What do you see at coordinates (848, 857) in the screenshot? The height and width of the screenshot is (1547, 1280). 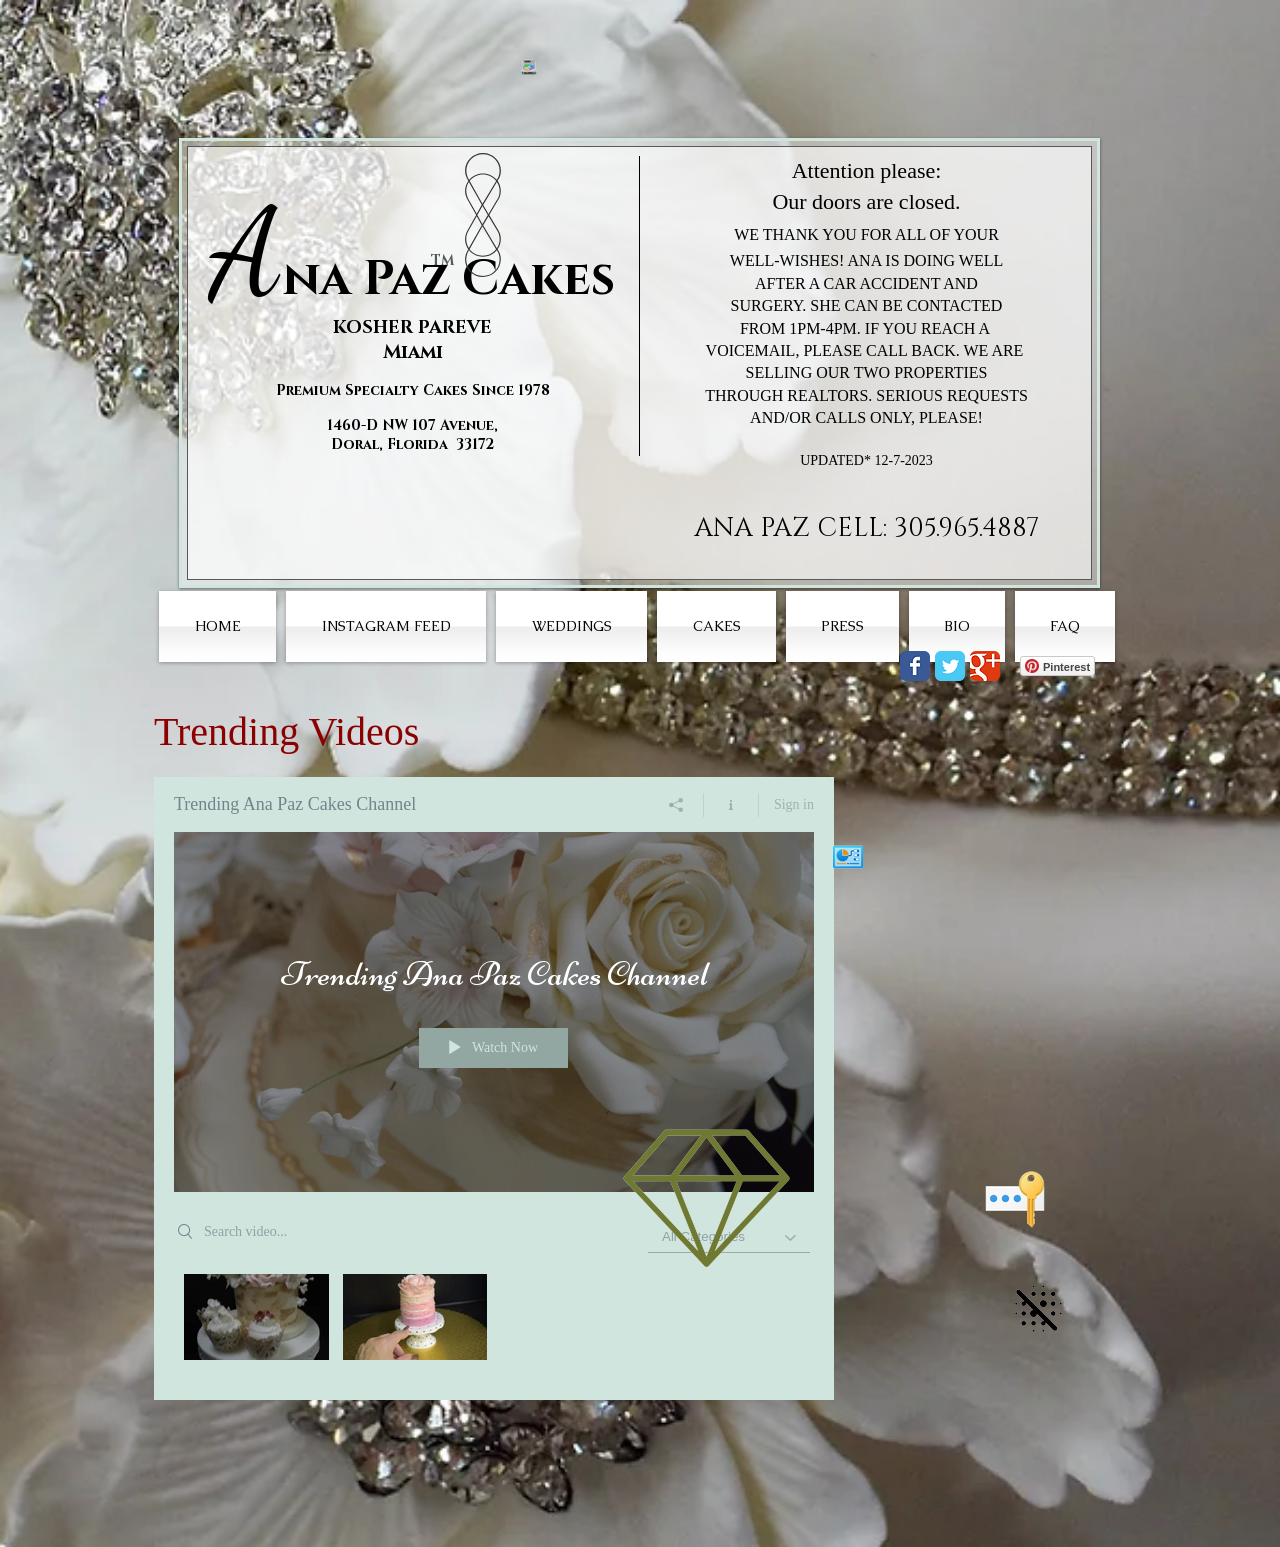 I see `open windows control panel settings` at bounding box center [848, 857].